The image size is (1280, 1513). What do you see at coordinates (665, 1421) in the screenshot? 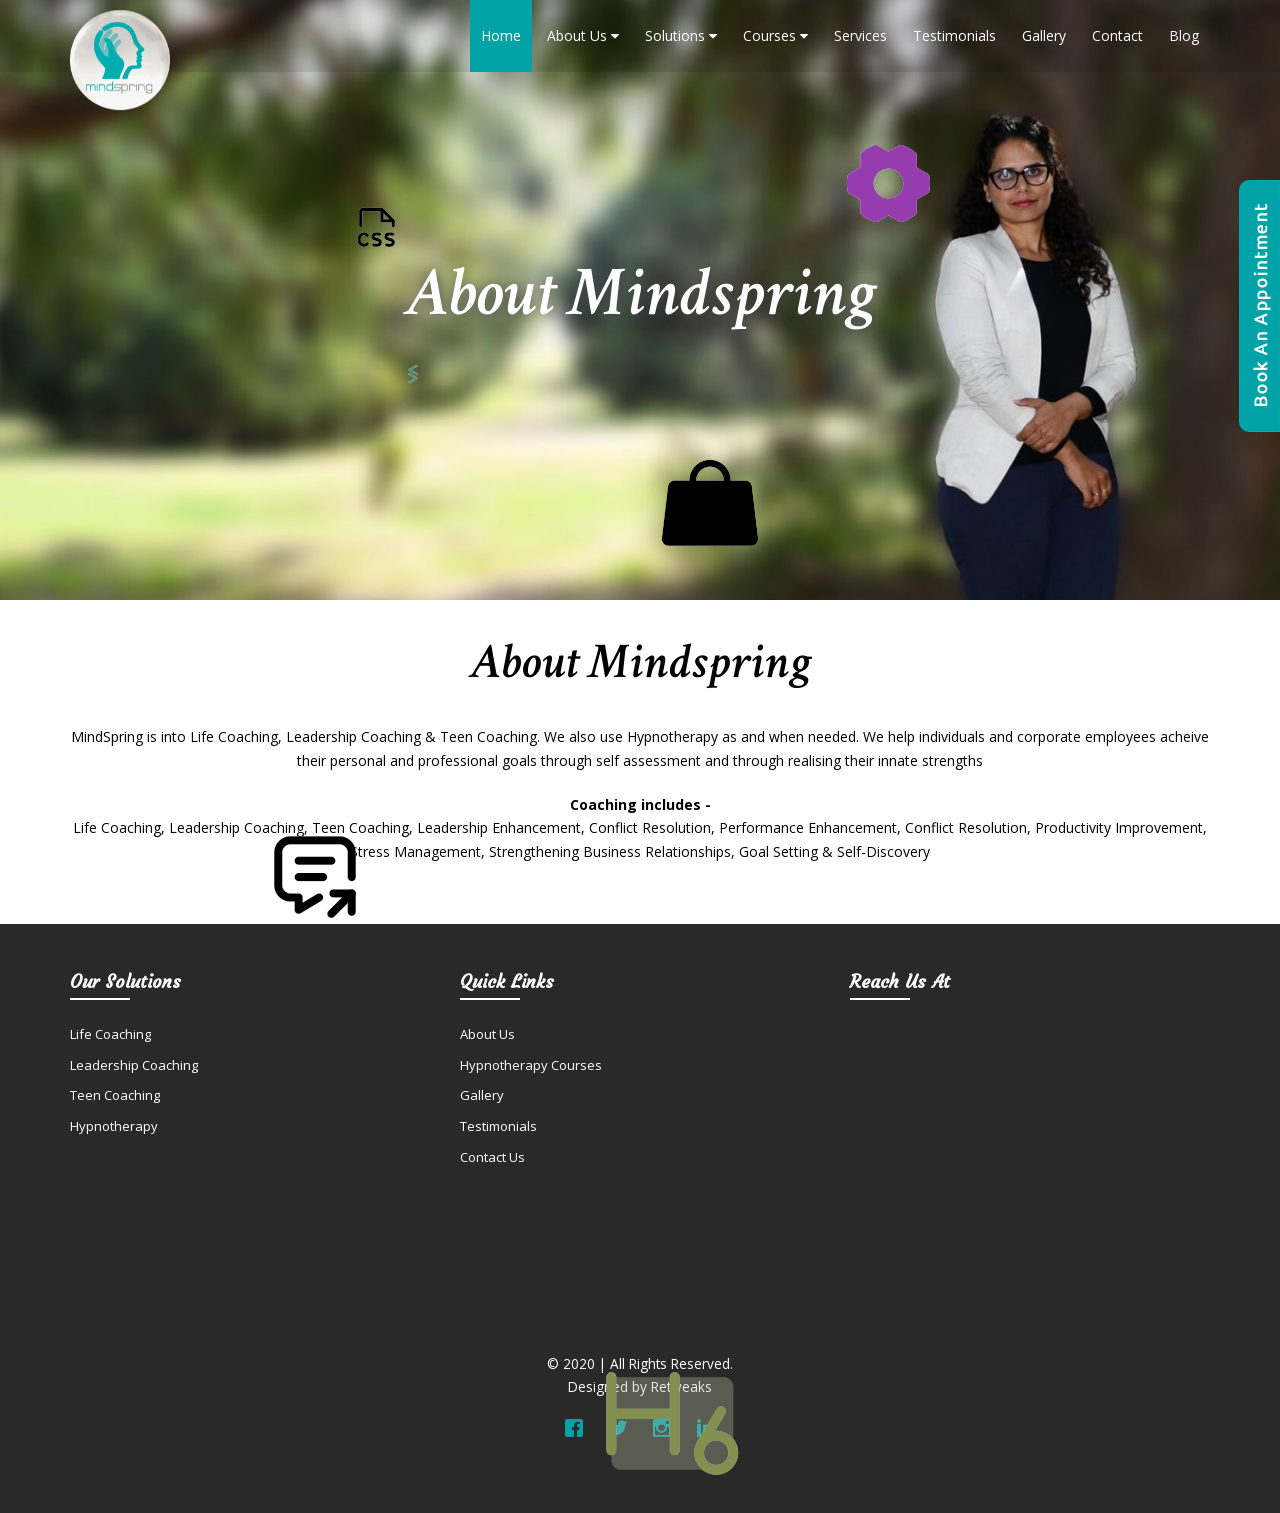
I see `format text as heading level 6` at bounding box center [665, 1421].